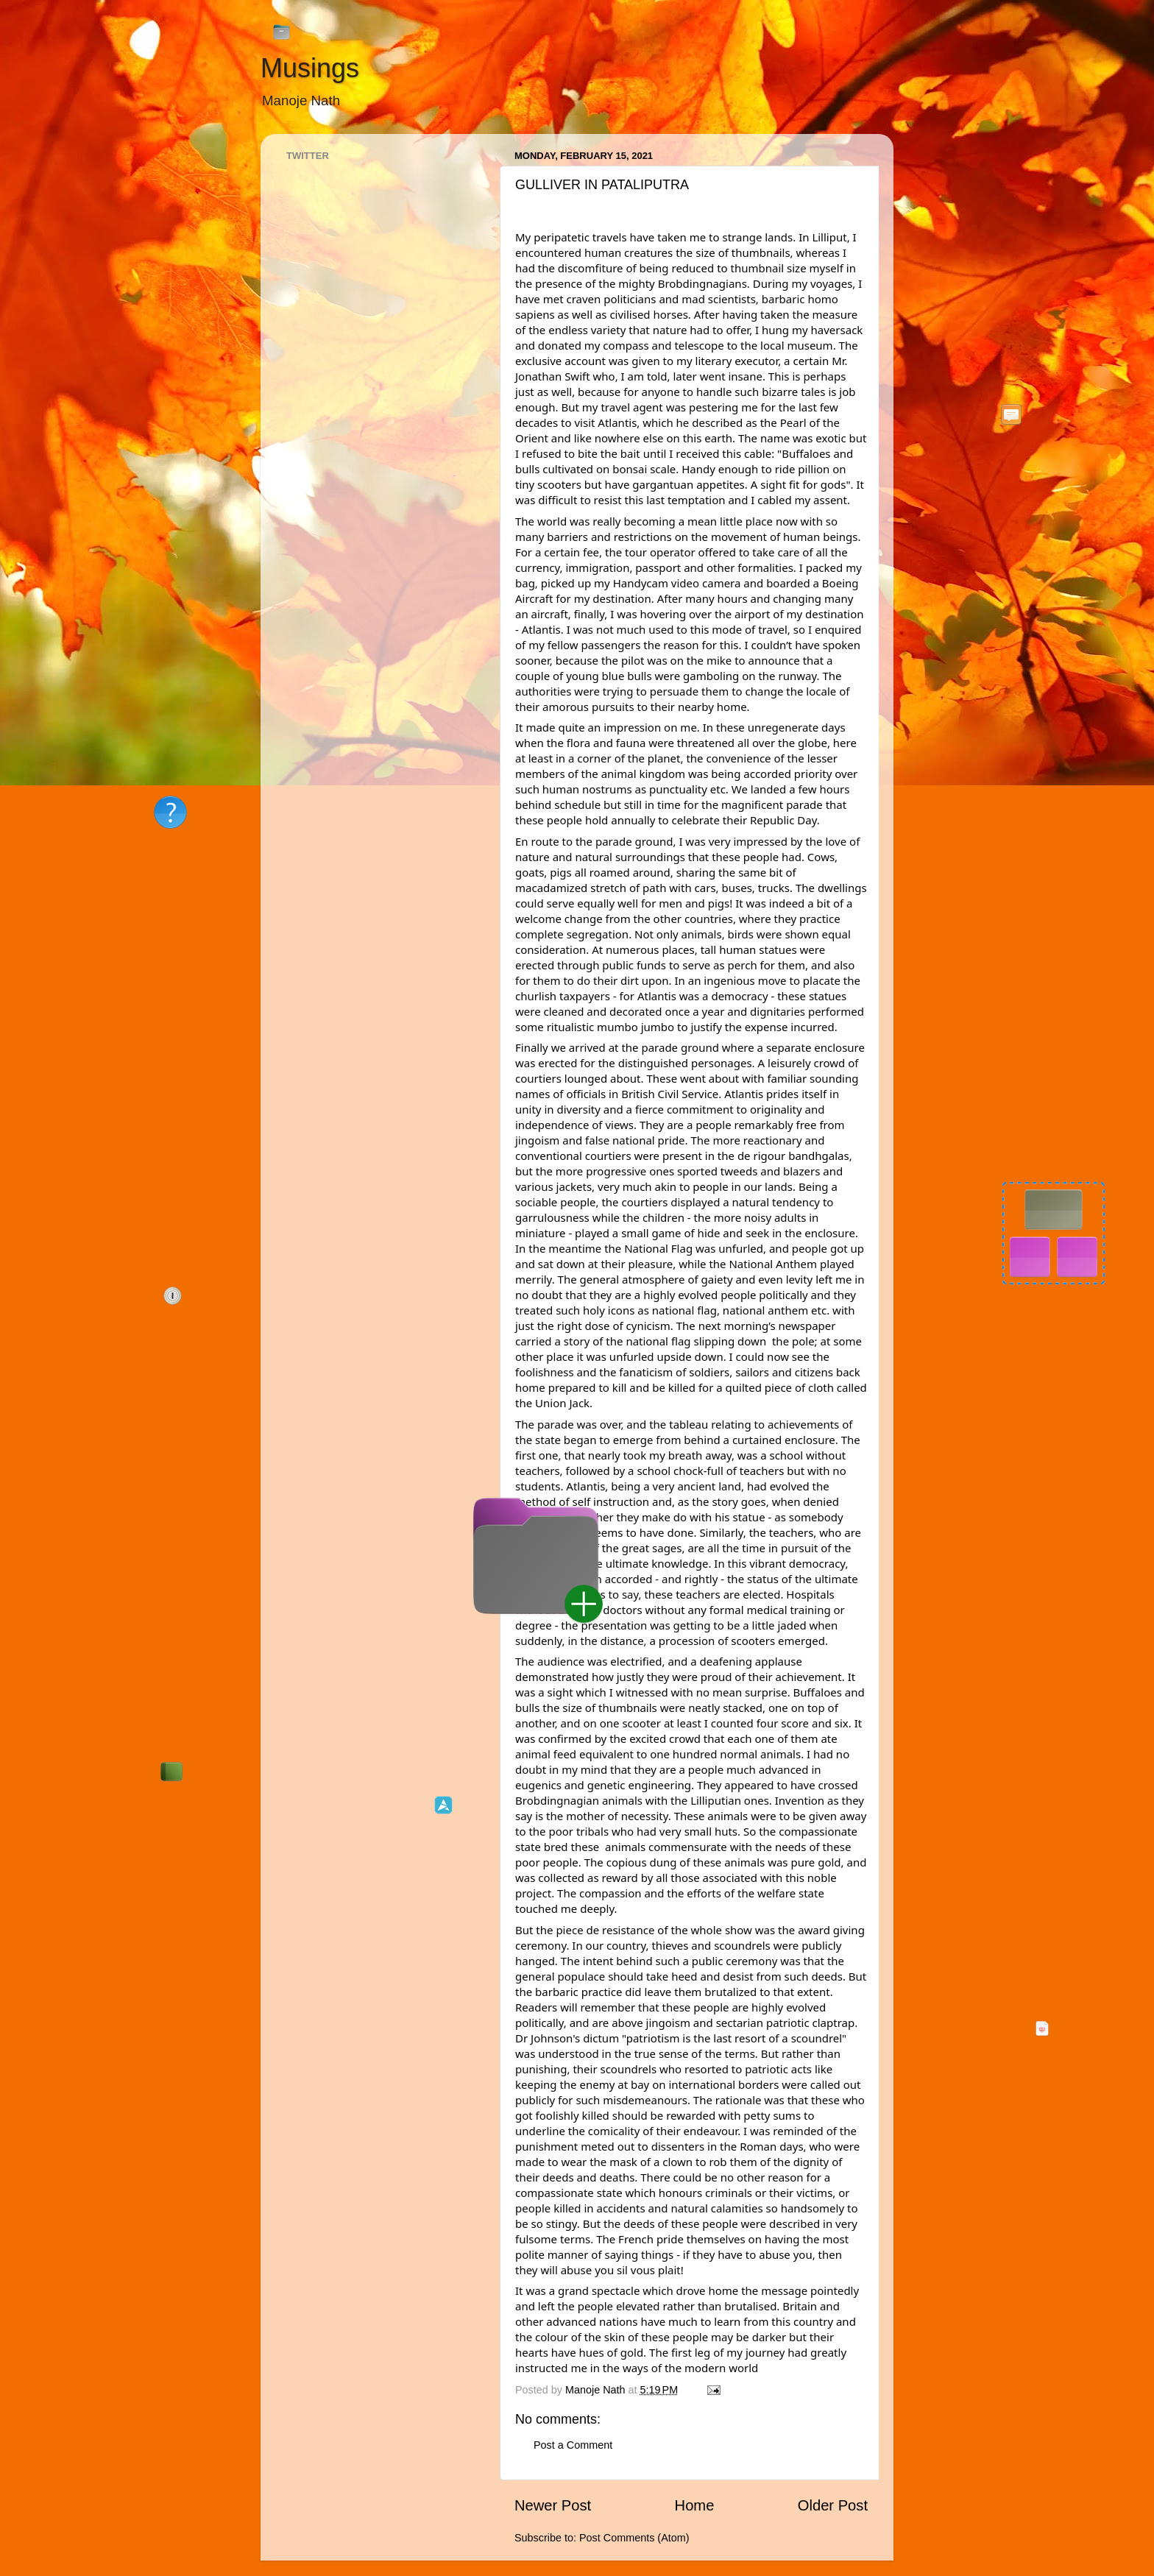 The image size is (1154, 2576). I want to click on launch the artix linux application, so click(443, 1805).